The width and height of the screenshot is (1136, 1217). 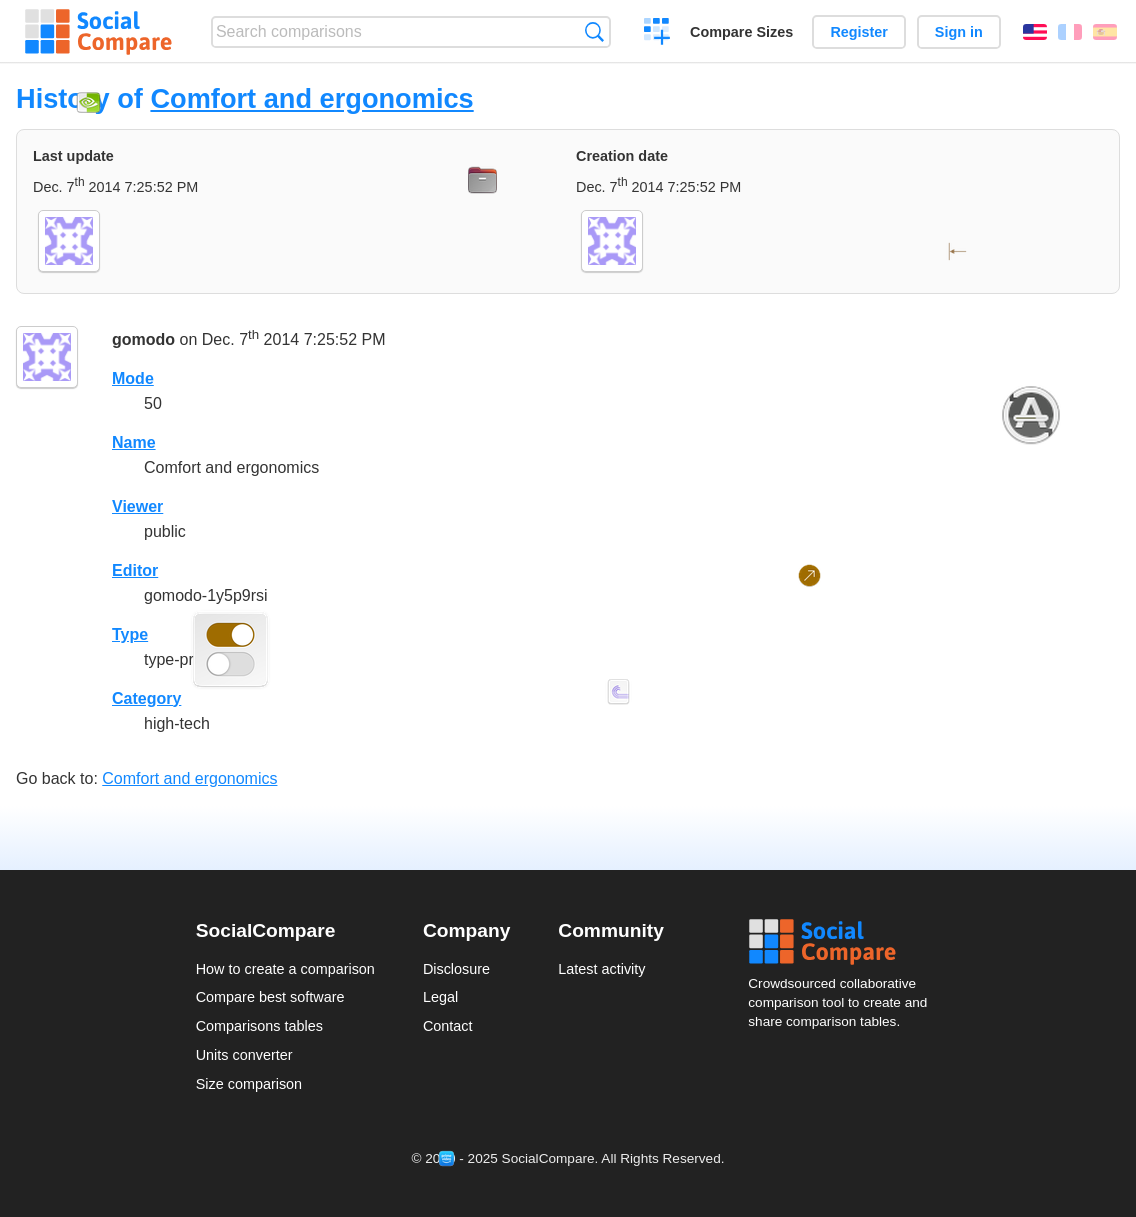 I want to click on open gnome tweaks application, so click(x=230, y=649).